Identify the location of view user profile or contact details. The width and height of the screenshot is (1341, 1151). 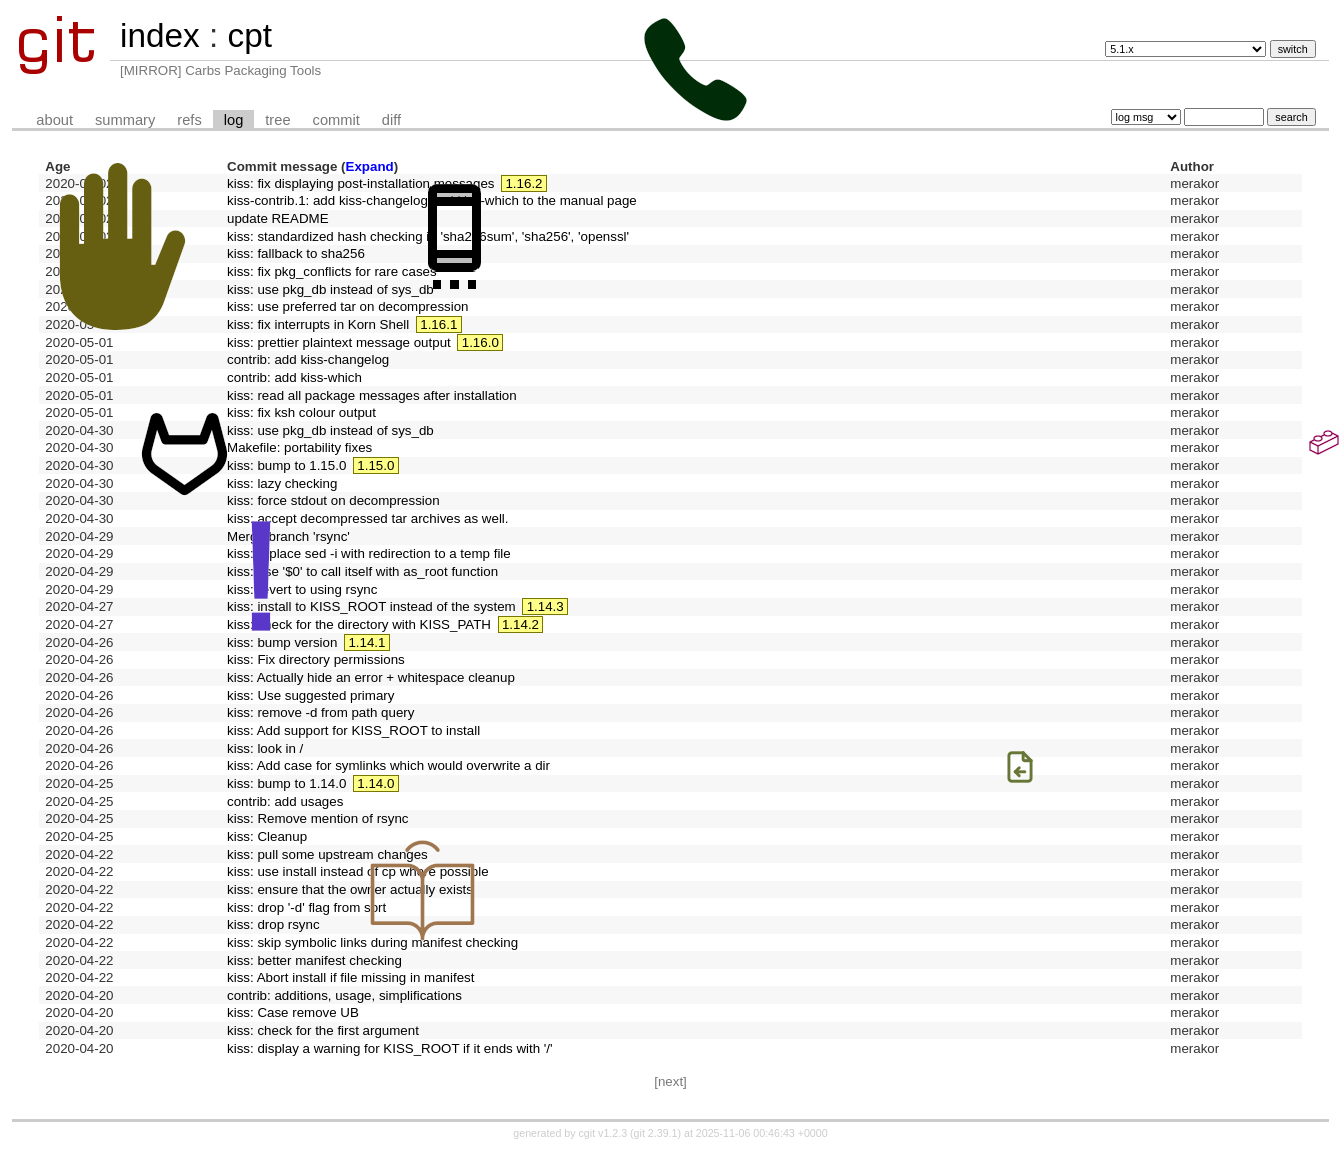
(422, 888).